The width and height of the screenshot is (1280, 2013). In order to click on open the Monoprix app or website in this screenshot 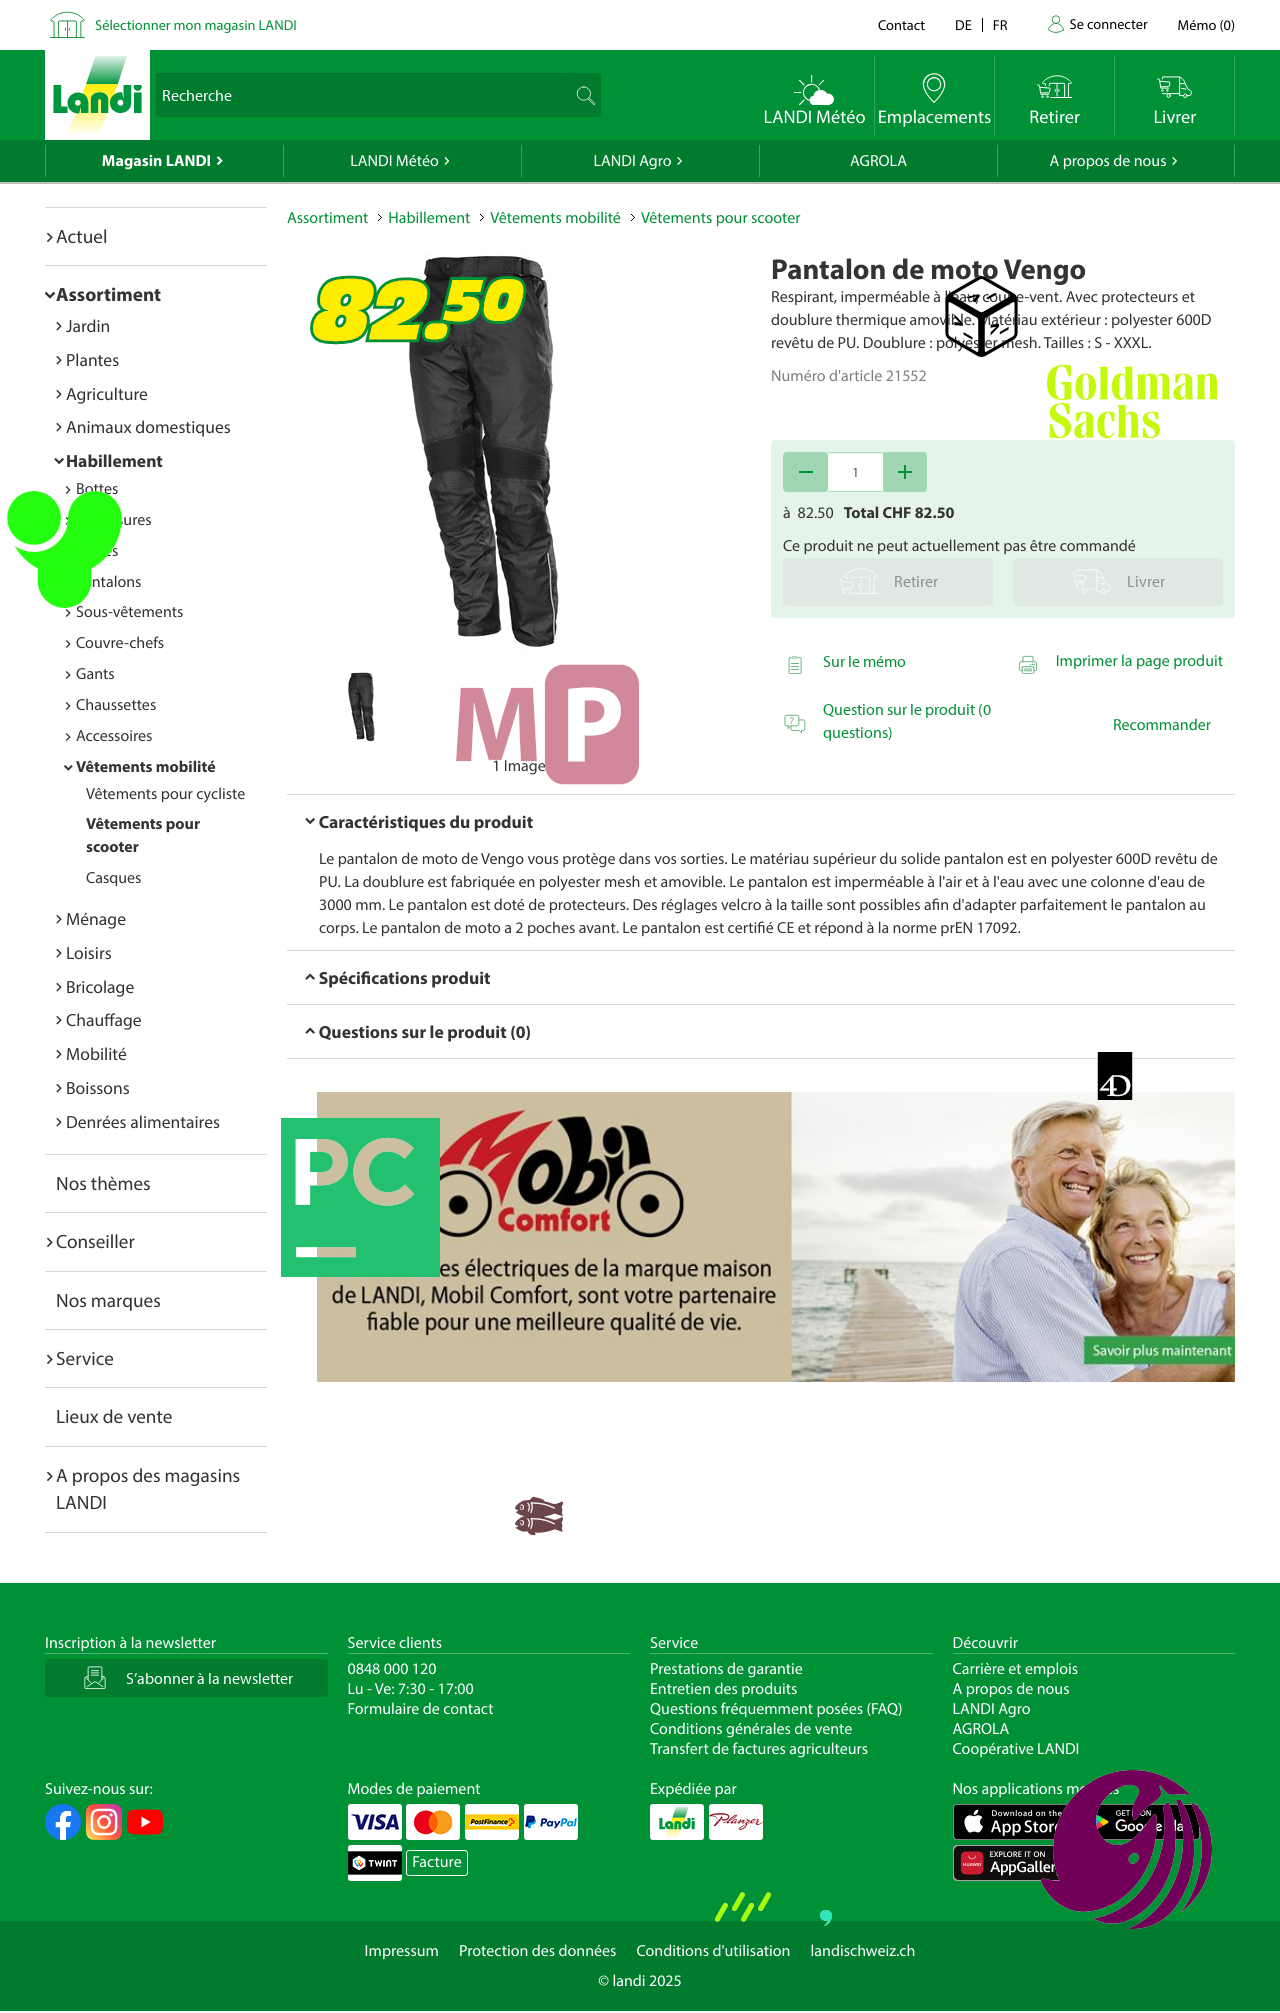, I will do `click(826, 1918)`.